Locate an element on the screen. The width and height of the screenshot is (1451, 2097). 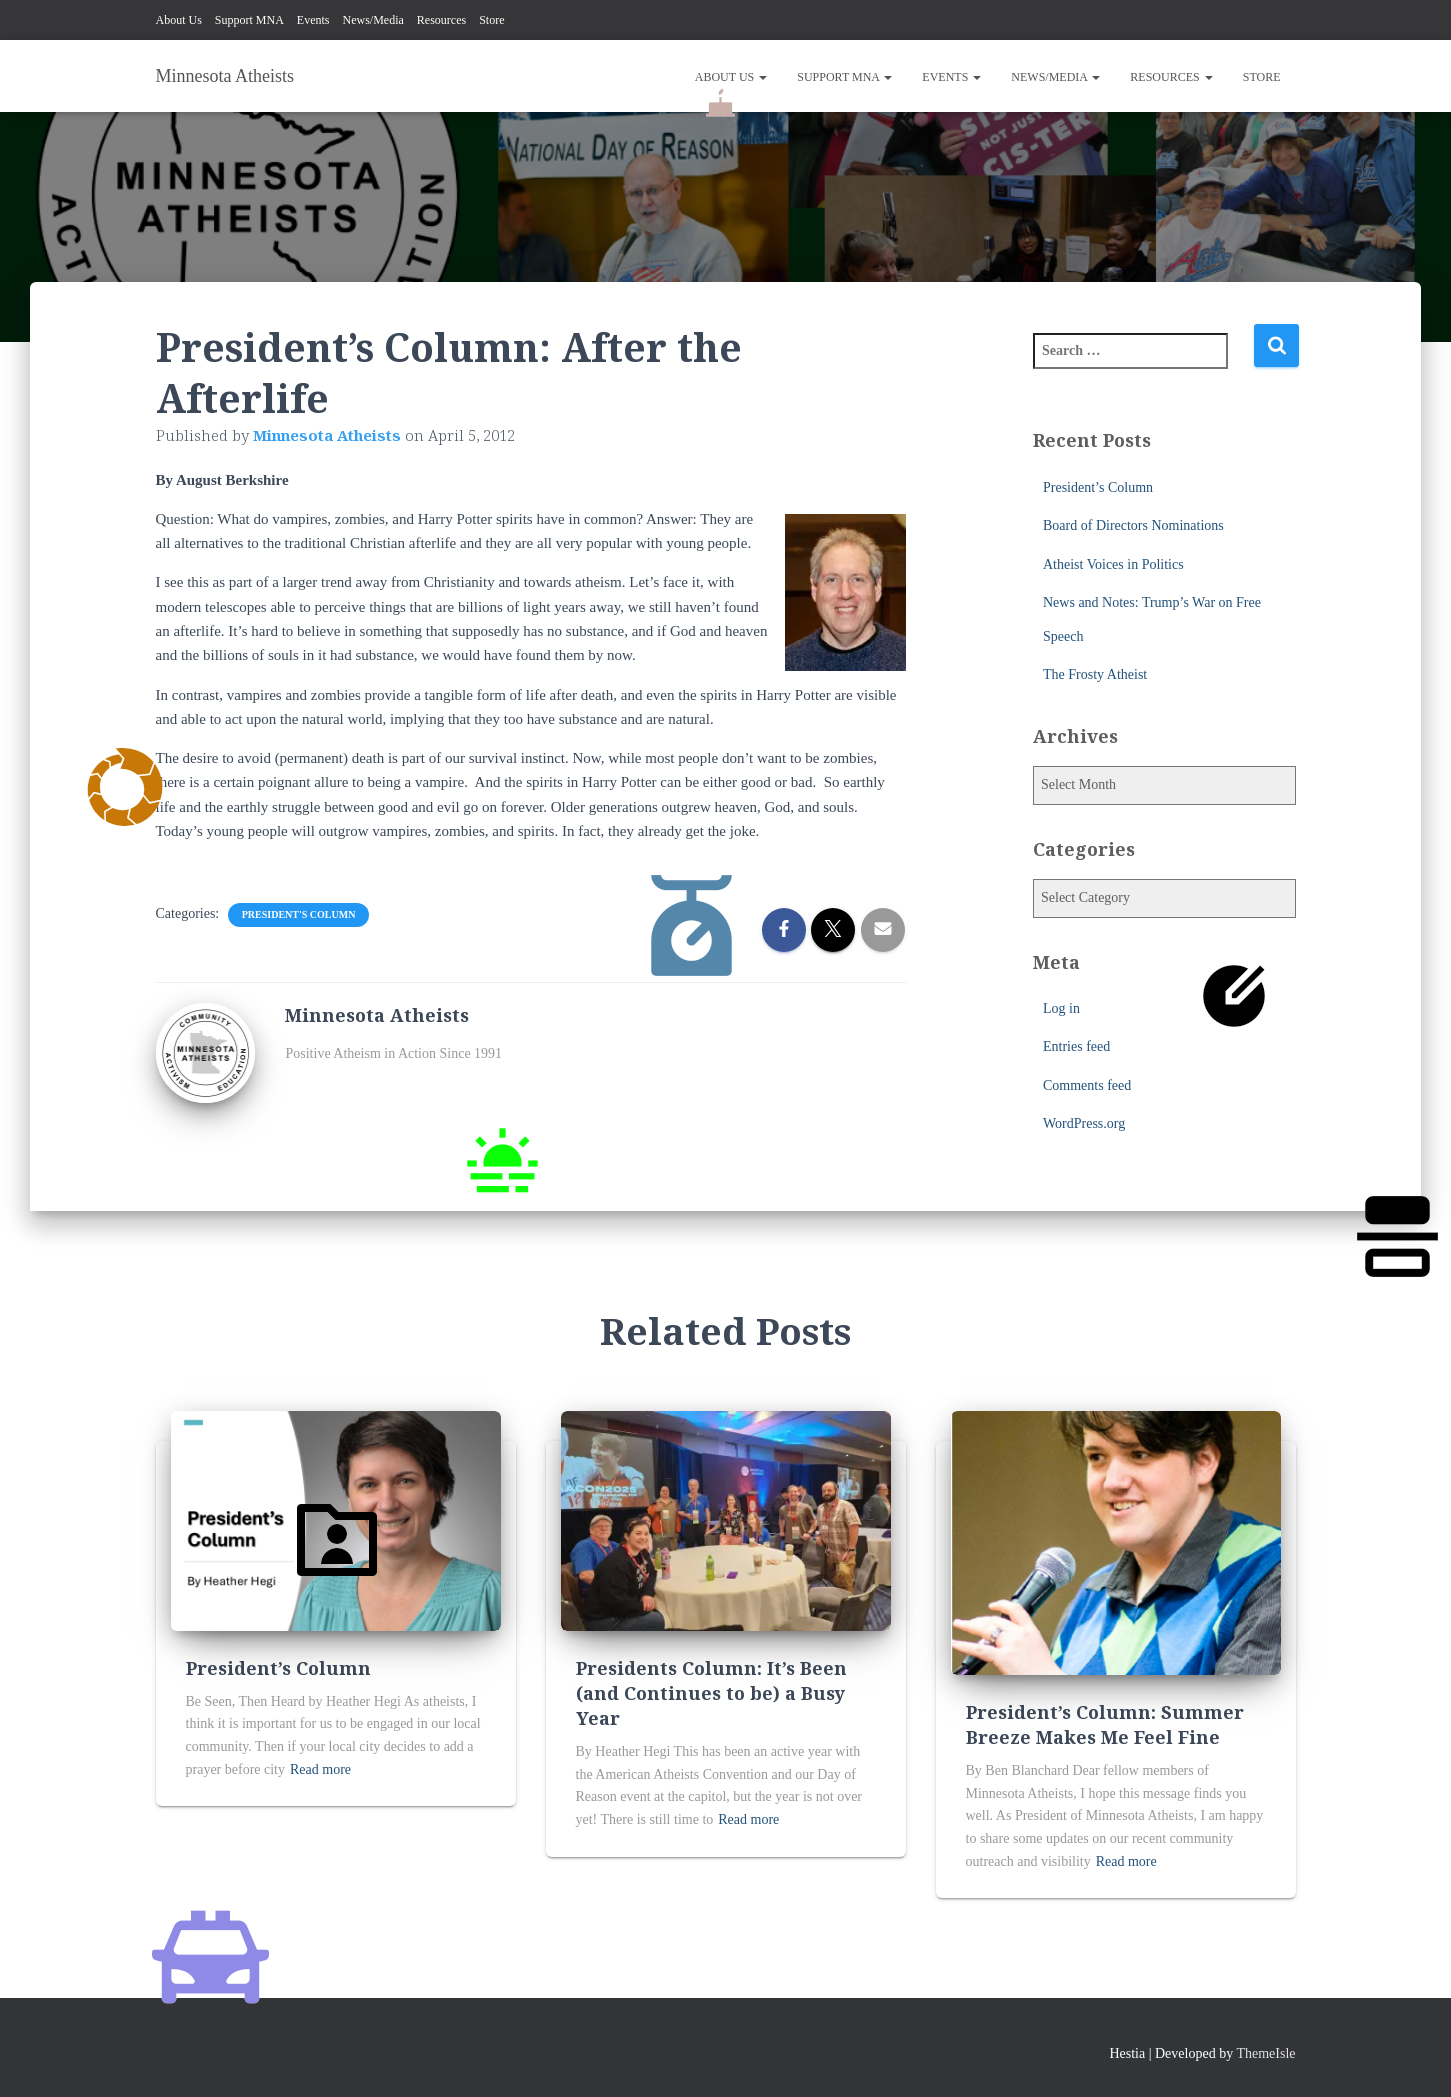
flip content vertically is located at coordinates (1397, 1236).